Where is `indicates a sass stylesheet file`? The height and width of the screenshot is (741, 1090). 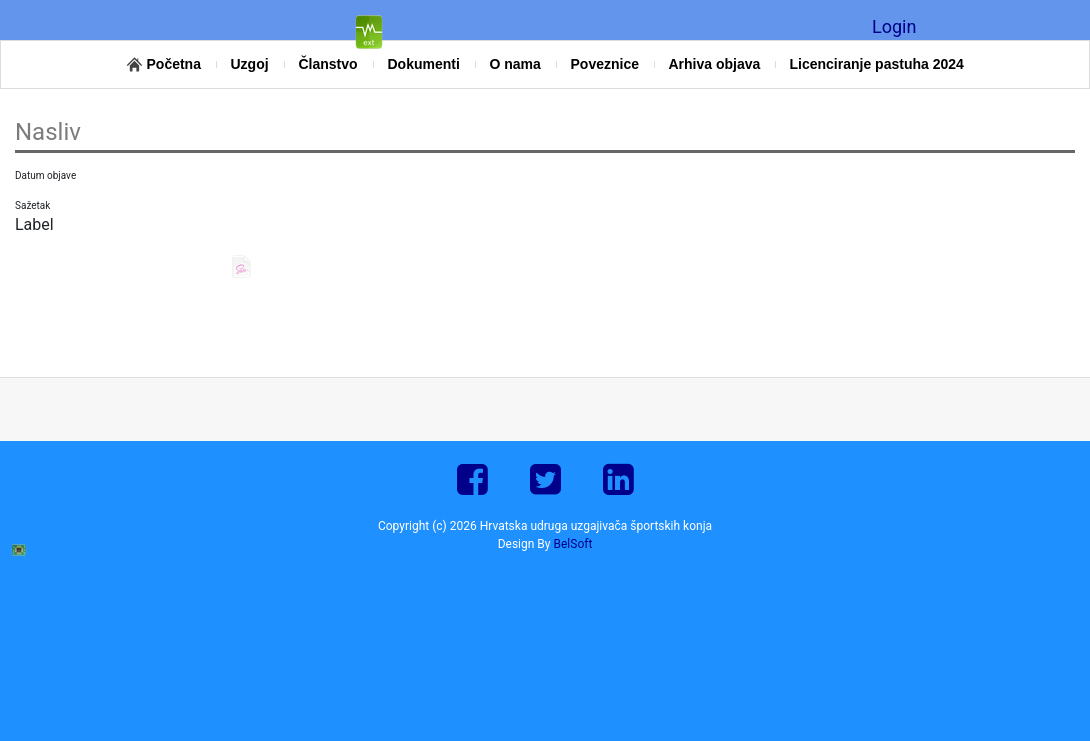 indicates a sass stylesheet file is located at coordinates (241, 266).